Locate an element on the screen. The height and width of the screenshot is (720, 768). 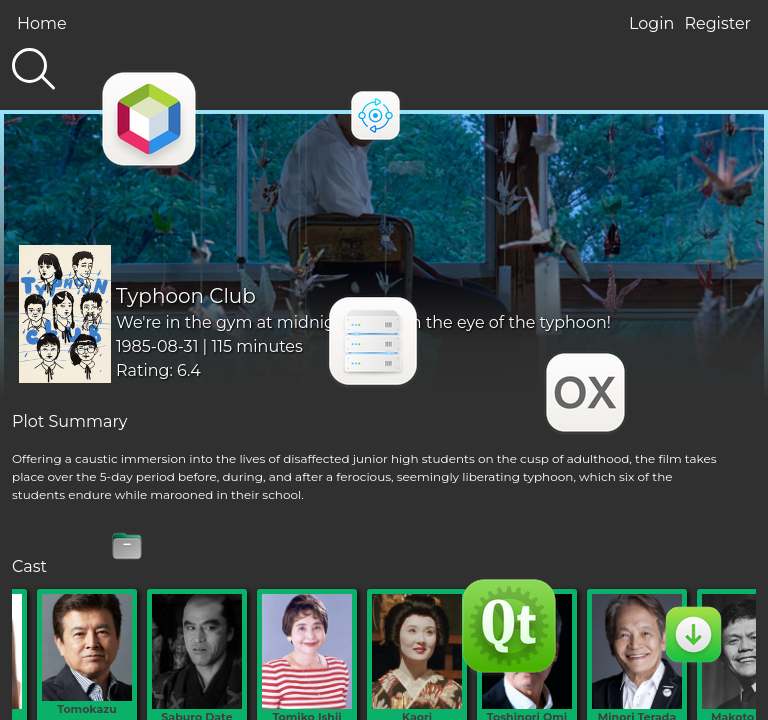
open the file manager is located at coordinates (127, 546).